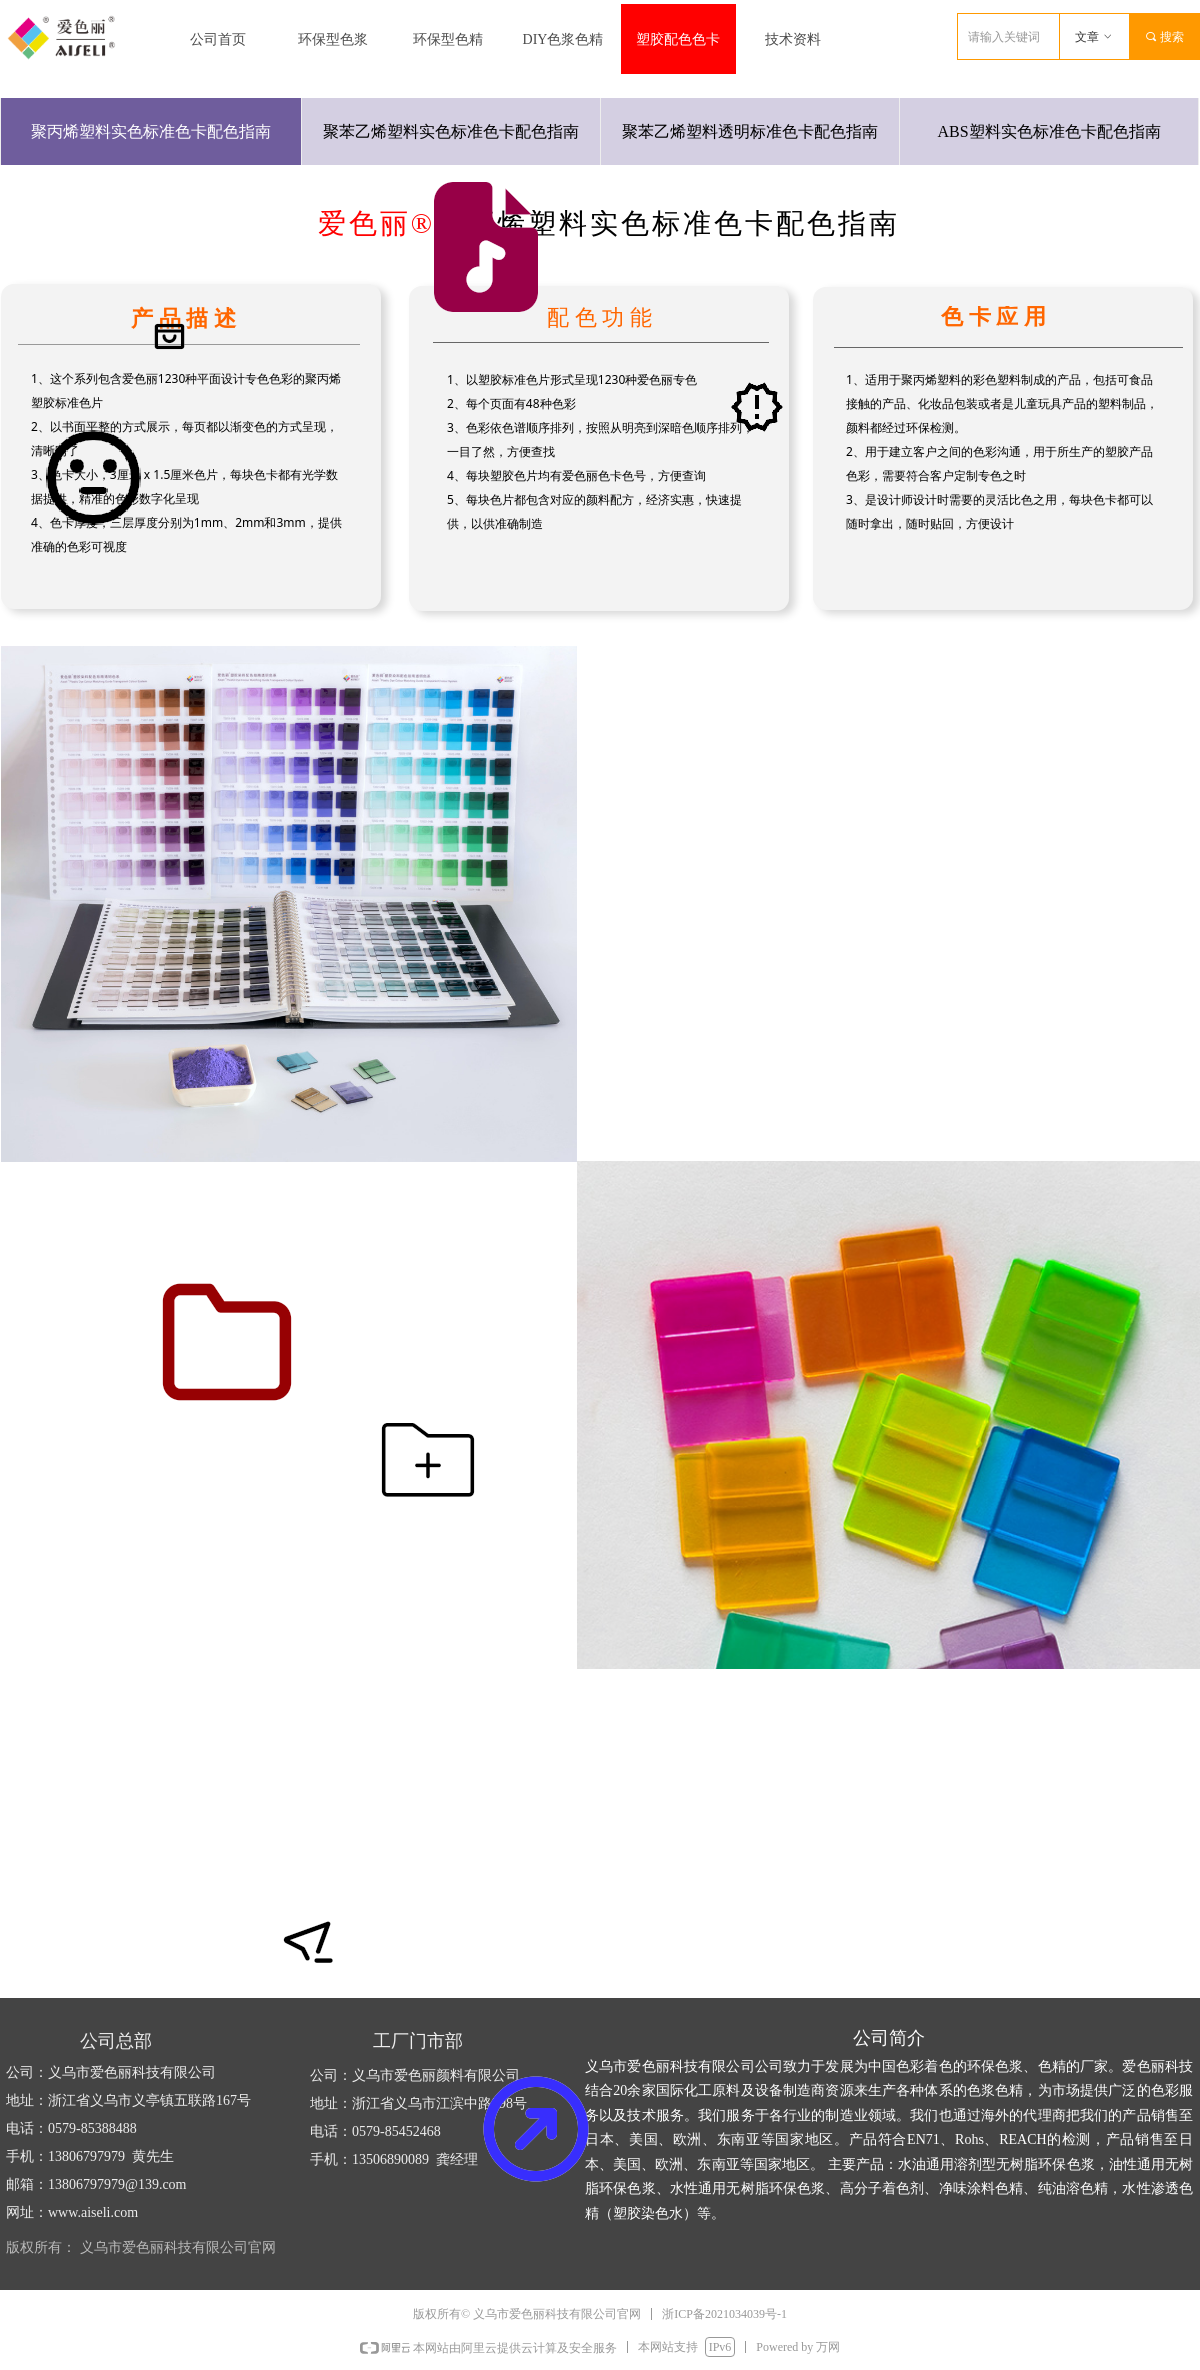 This screenshot has height=2370, width=1200. I want to click on open folder to view files, so click(227, 1342).